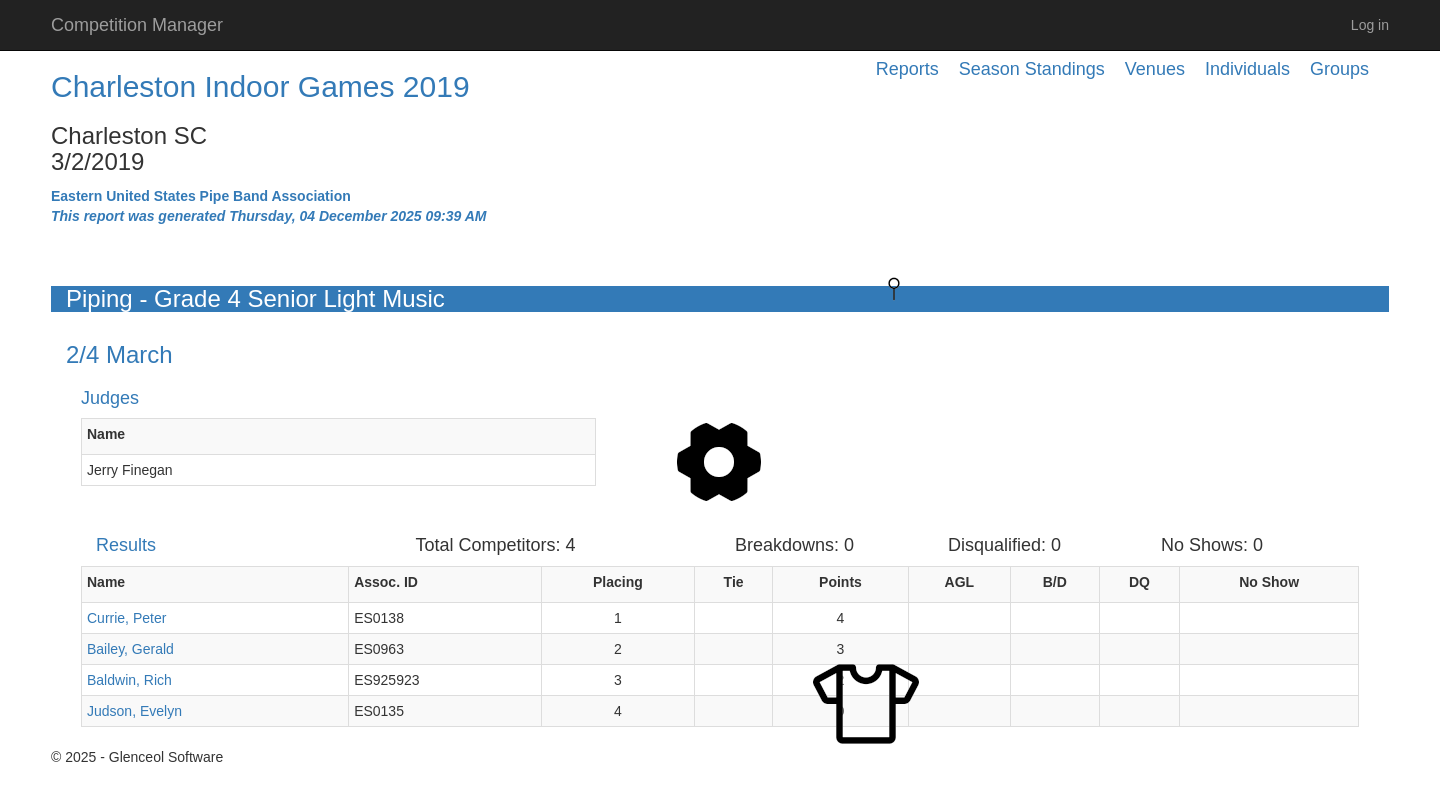  Describe the element at coordinates (866, 704) in the screenshot. I see `browse clothing or apparel items` at that location.